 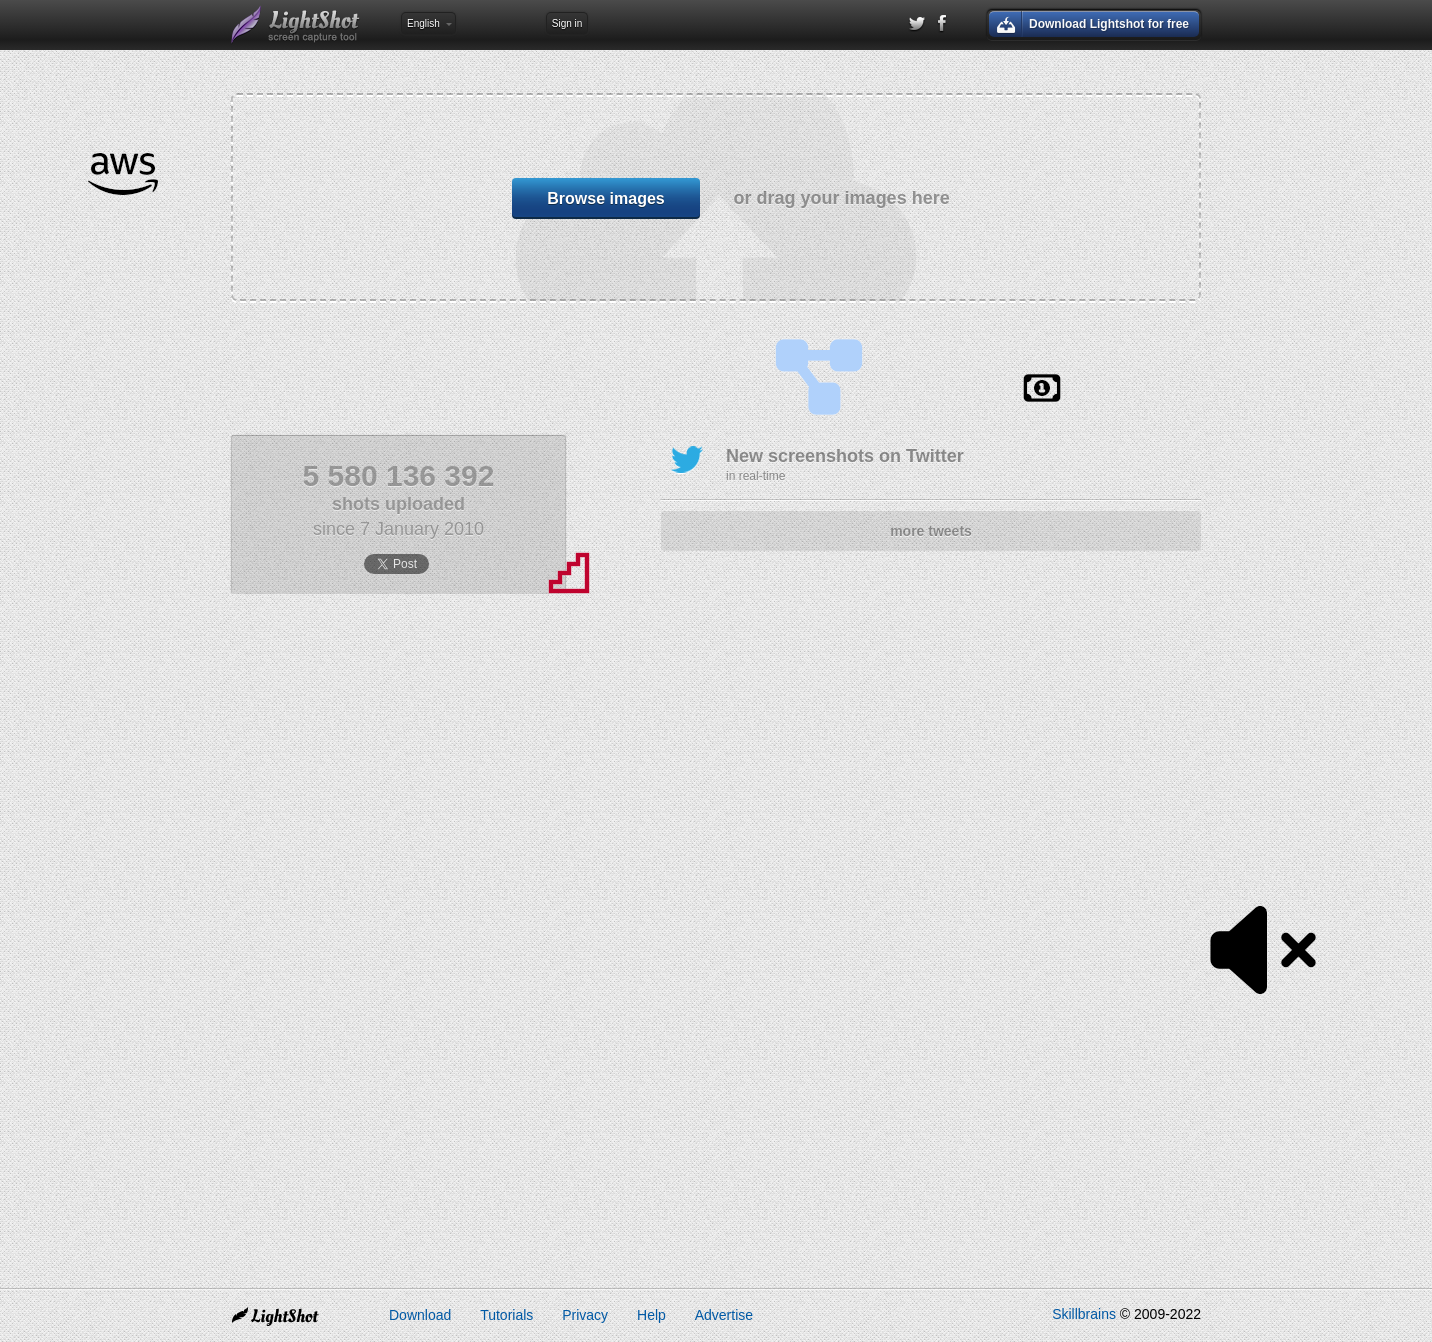 I want to click on view payment or billing information, so click(x=1042, y=388).